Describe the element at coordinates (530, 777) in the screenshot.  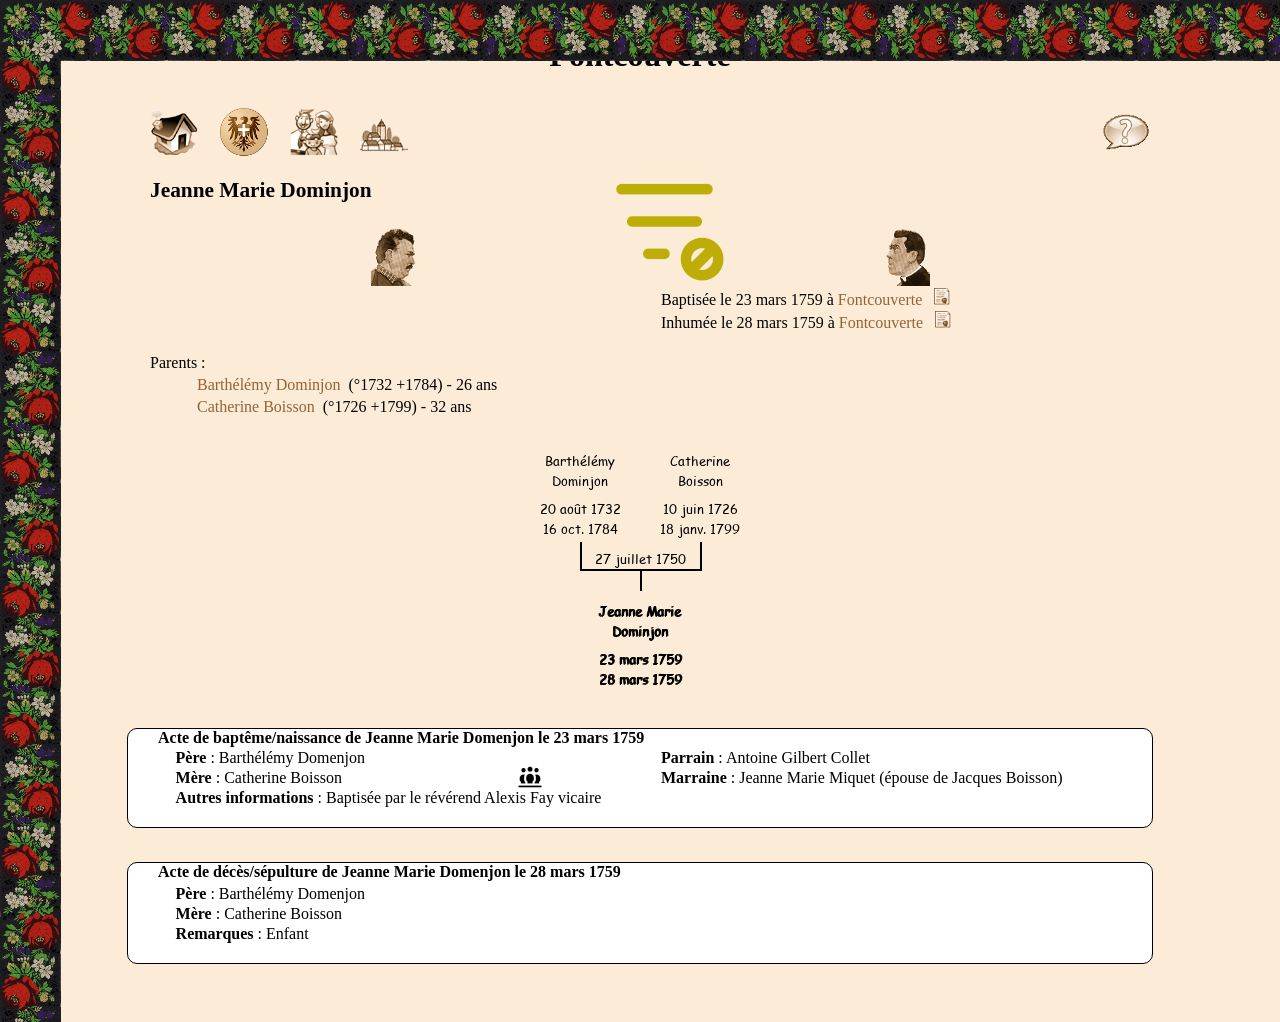
I see `view team or group members` at that location.